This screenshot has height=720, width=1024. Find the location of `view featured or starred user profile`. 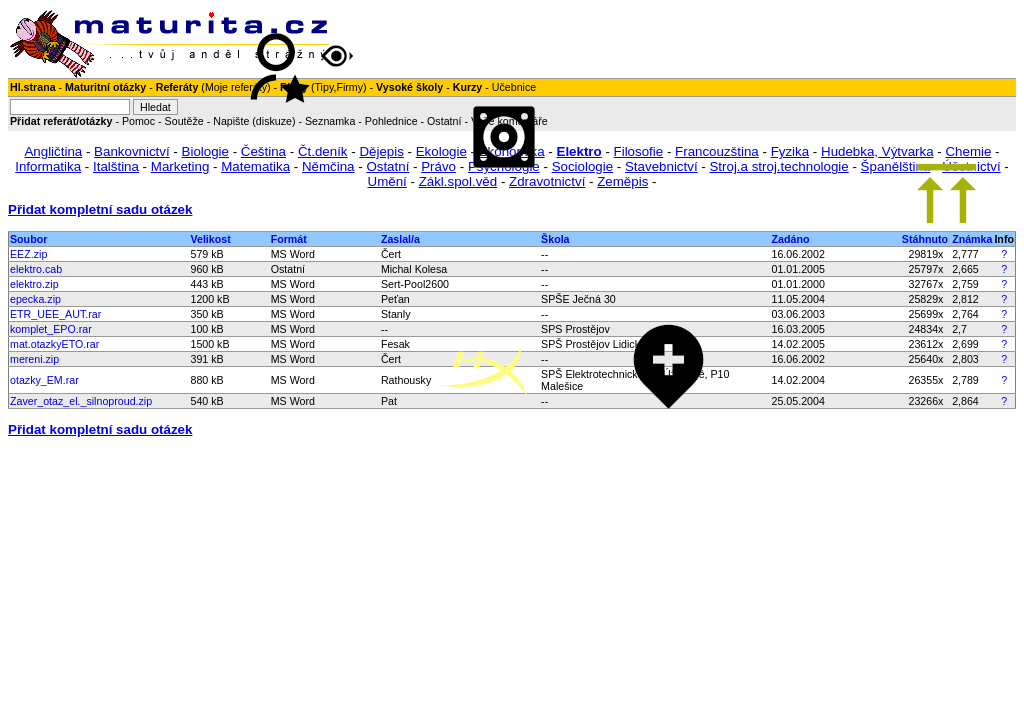

view featured or starred user profile is located at coordinates (276, 68).